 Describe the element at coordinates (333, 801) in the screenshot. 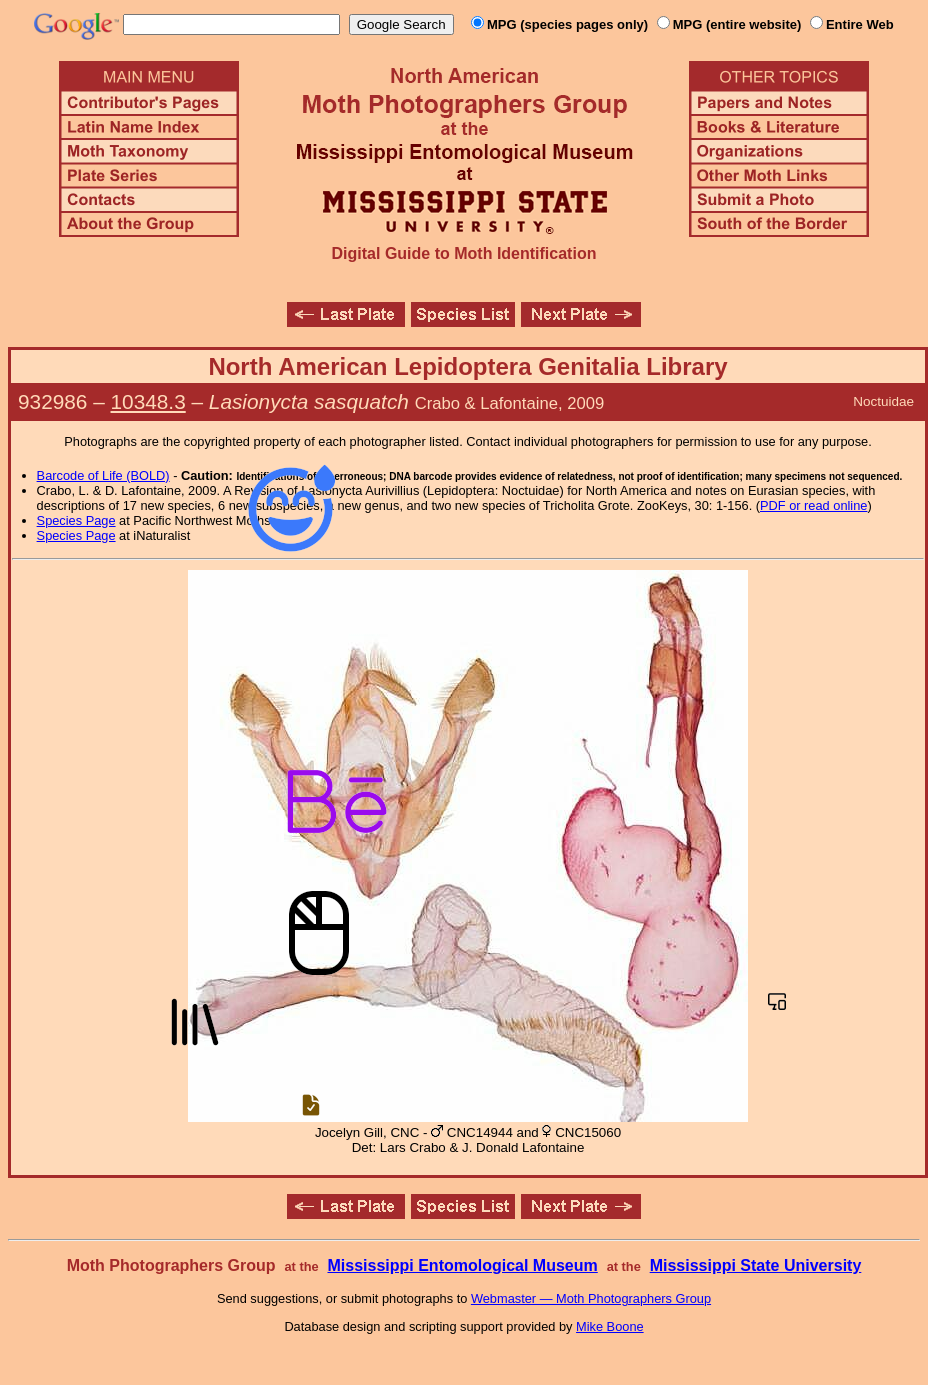

I see `visit behance portfolio` at that location.